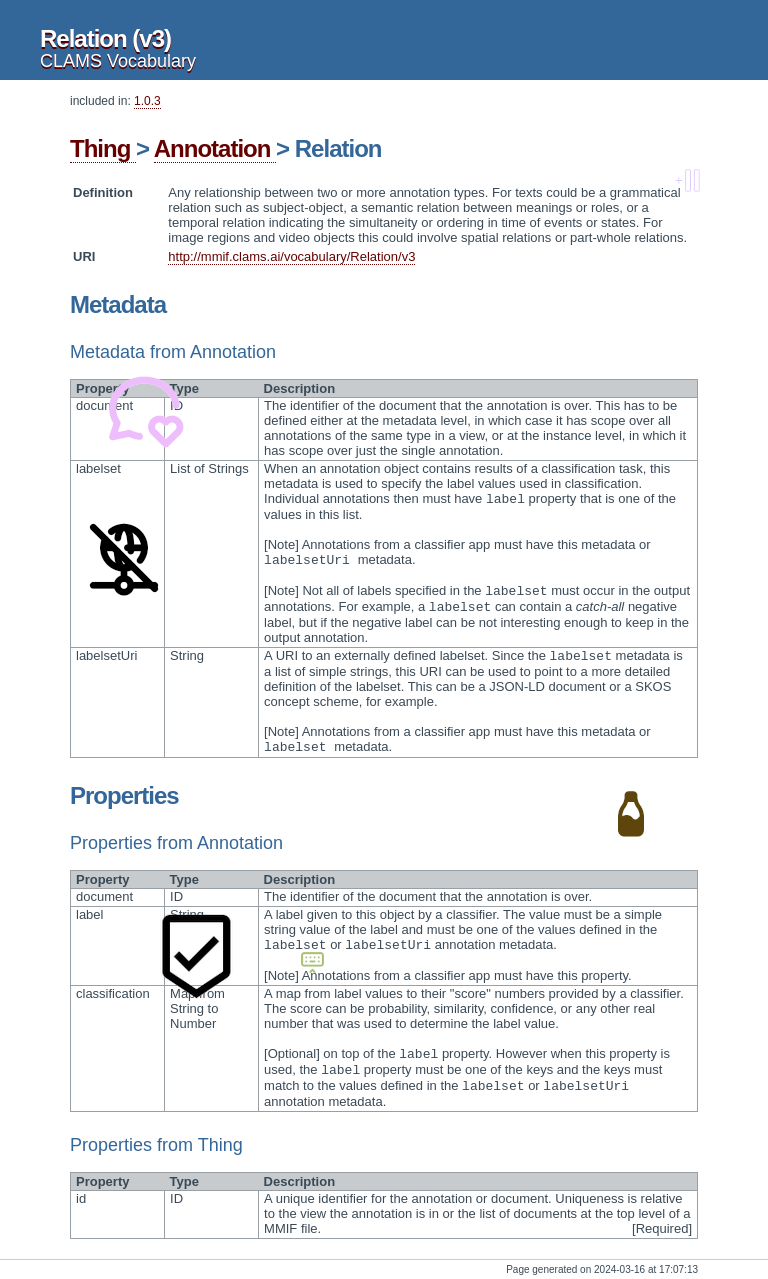 This screenshot has width=768, height=1279. Describe the element at coordinates (124, 558) in the screenshot. I see `network connection unavailable` at that location.